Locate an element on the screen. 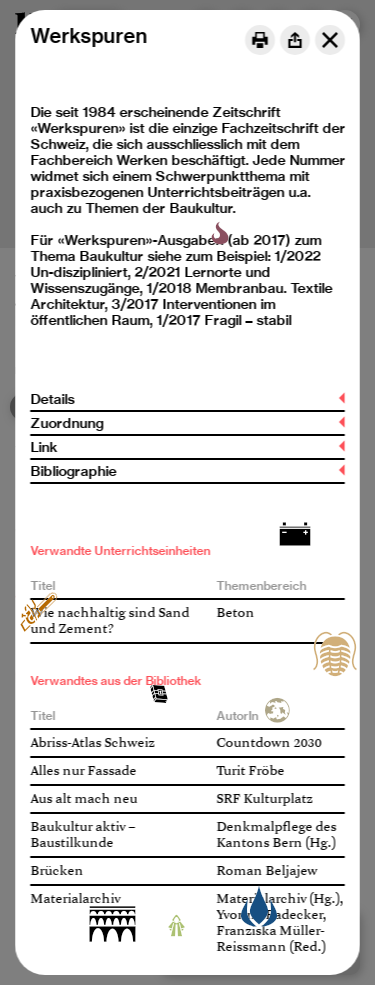 Image resolution: width=375 pixels, height=985 pixels. chainsaw tool or equipment icon is located at coordinates (39, 612).